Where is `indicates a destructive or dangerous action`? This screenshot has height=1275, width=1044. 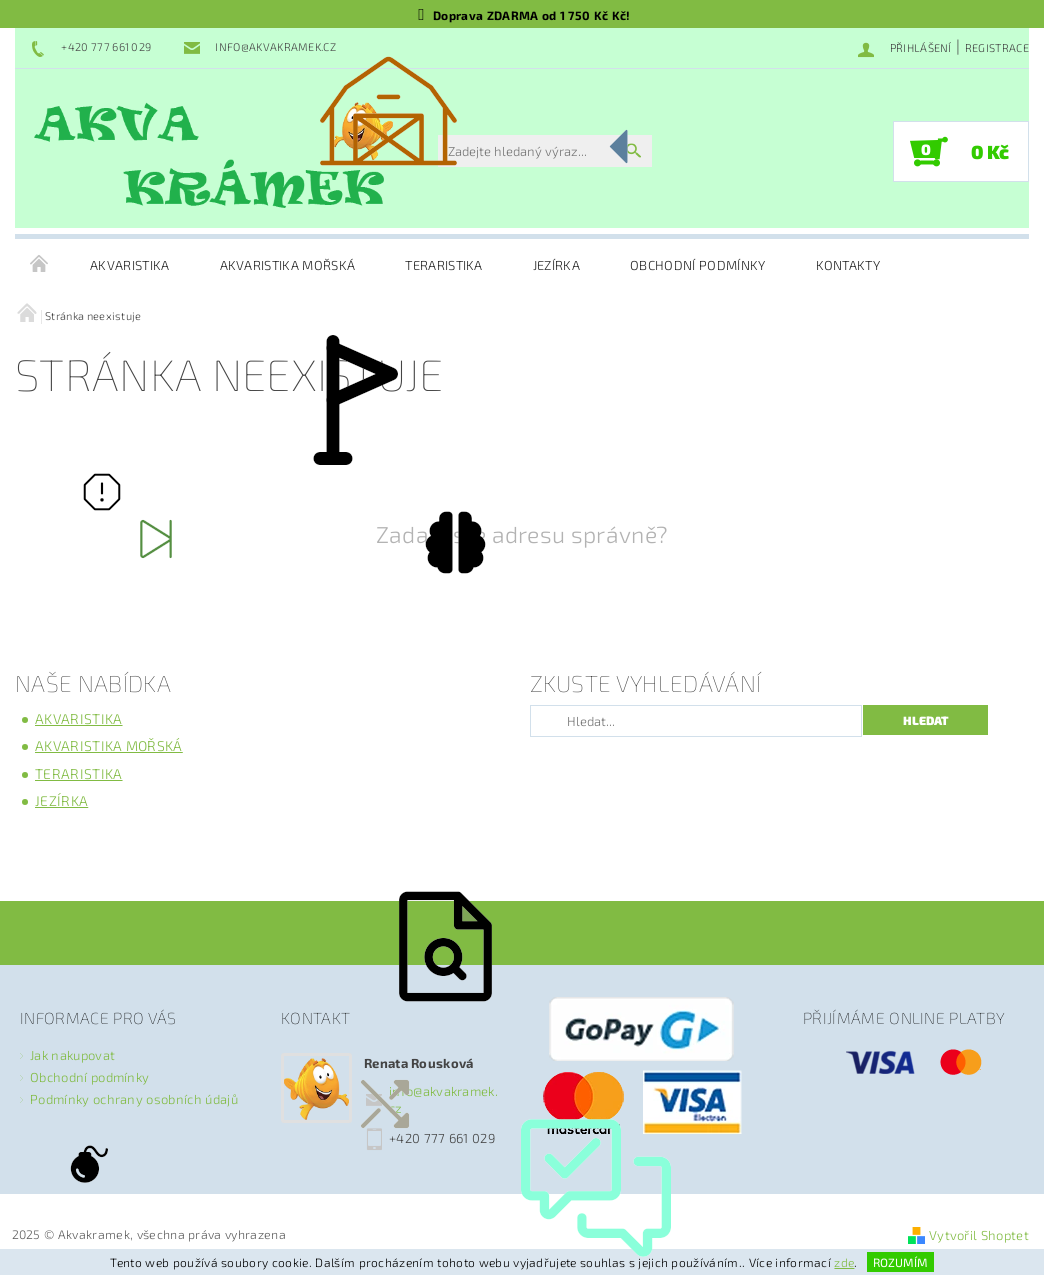 indicates a destructive or dangerous action is located at coordinates (87, 1163).